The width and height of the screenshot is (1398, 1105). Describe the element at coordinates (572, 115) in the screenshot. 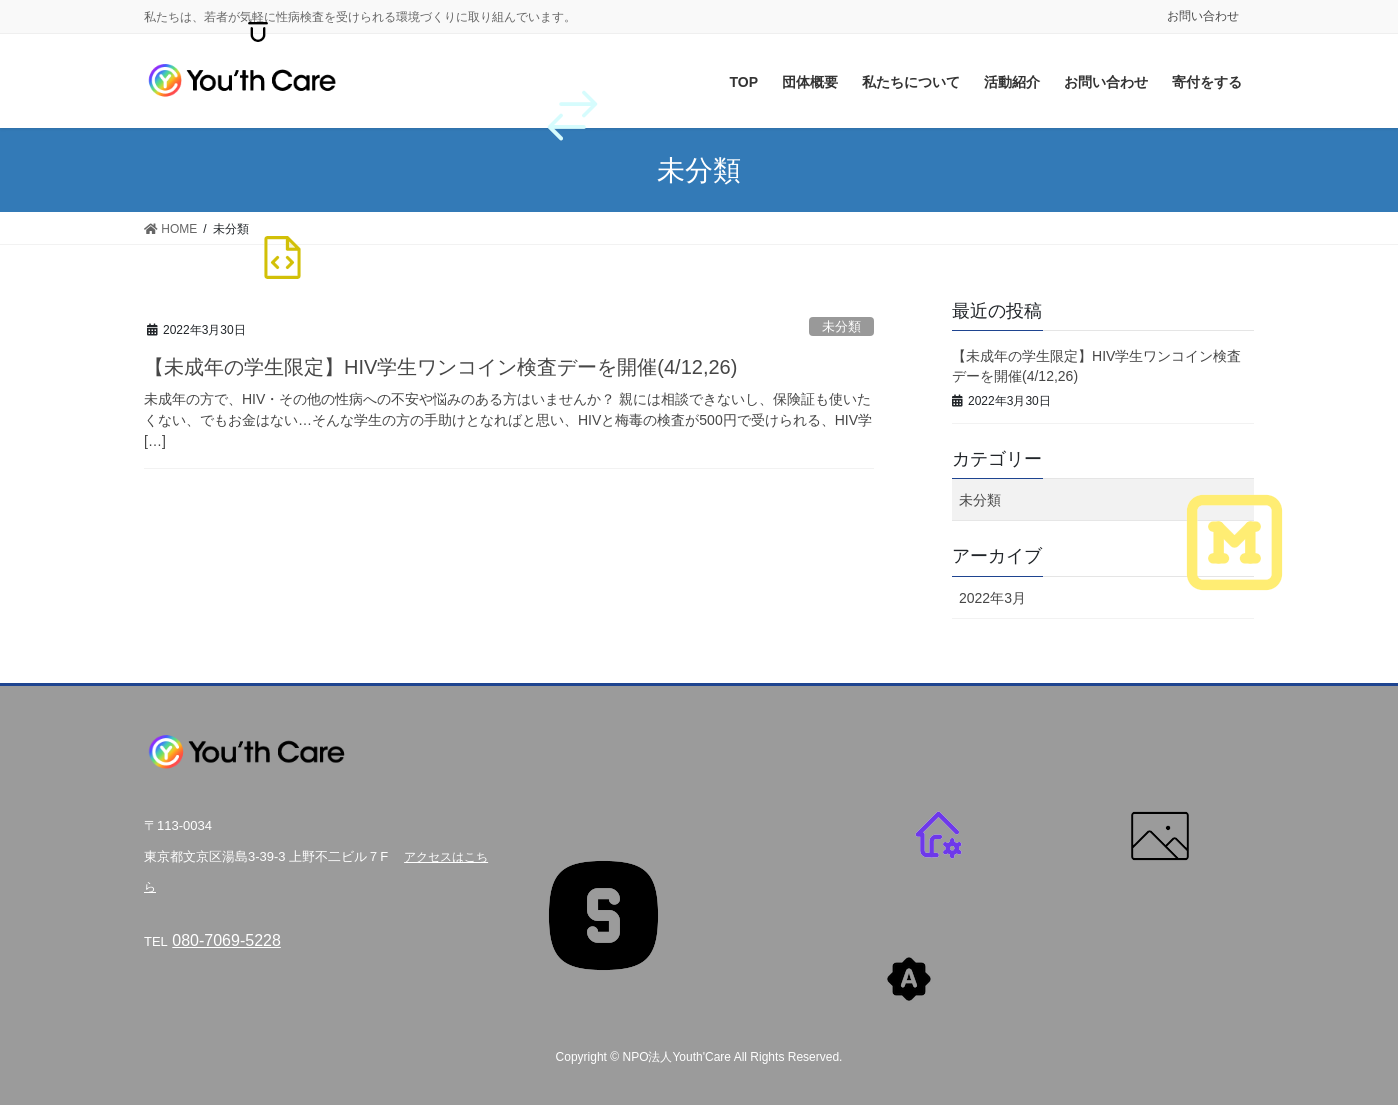

I see `swap or exchange items` at that location.